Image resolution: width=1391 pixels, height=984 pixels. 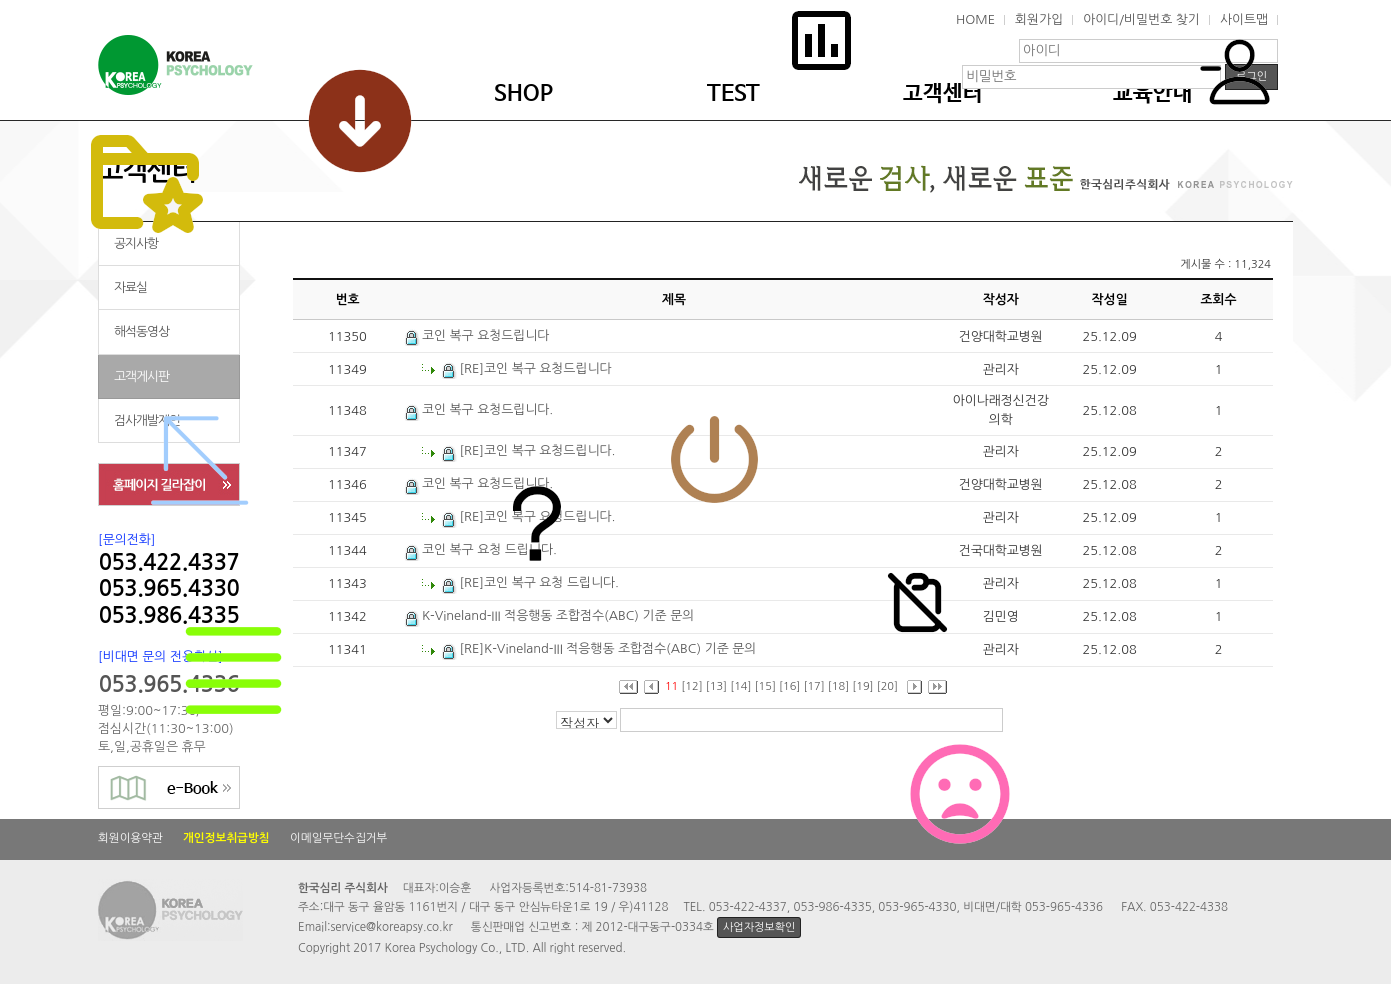 What do you see at coordinates (195, 460) in the screenshot?
I see `navigate to the top-left or home position` at bounding box center [195, 460].